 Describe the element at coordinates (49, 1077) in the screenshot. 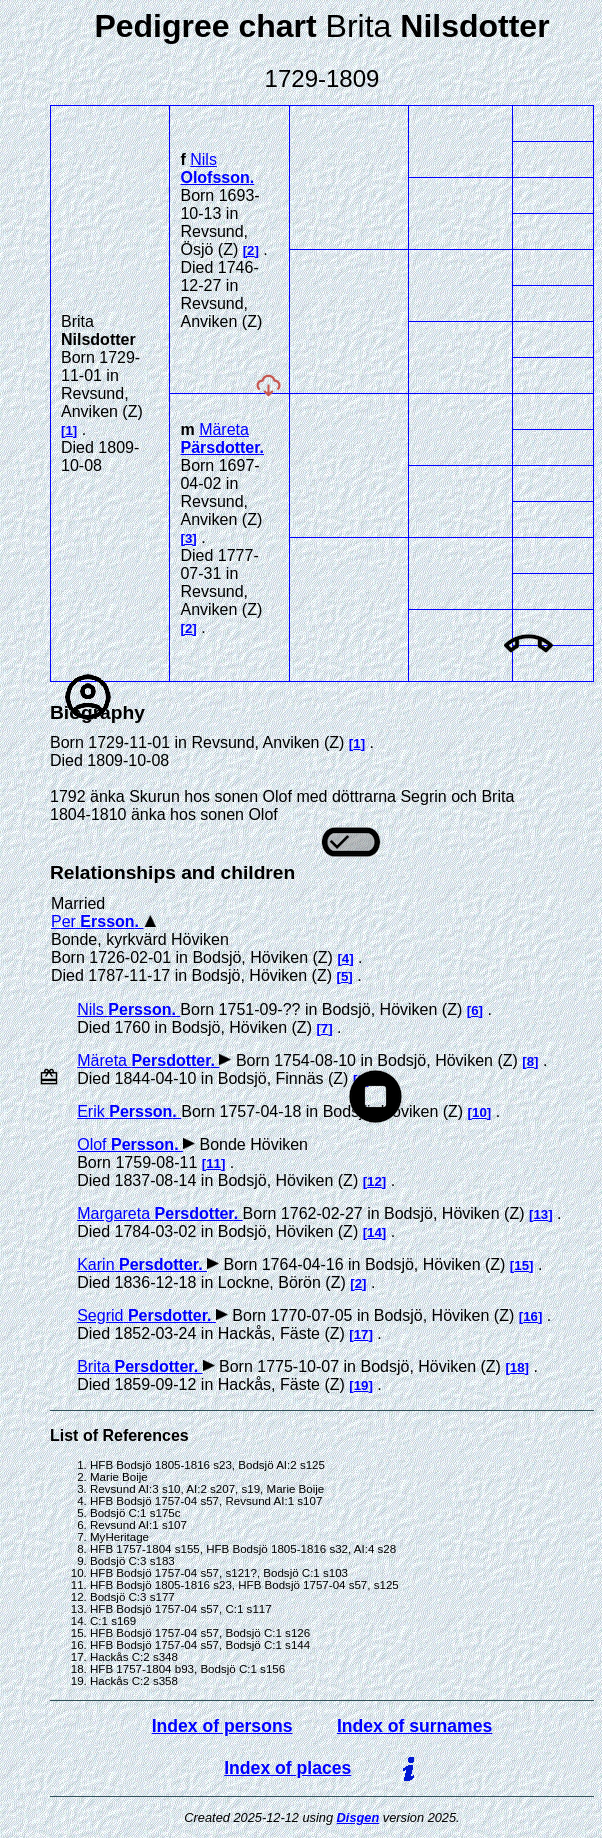

I see `view or redeem a gift card` at that location.